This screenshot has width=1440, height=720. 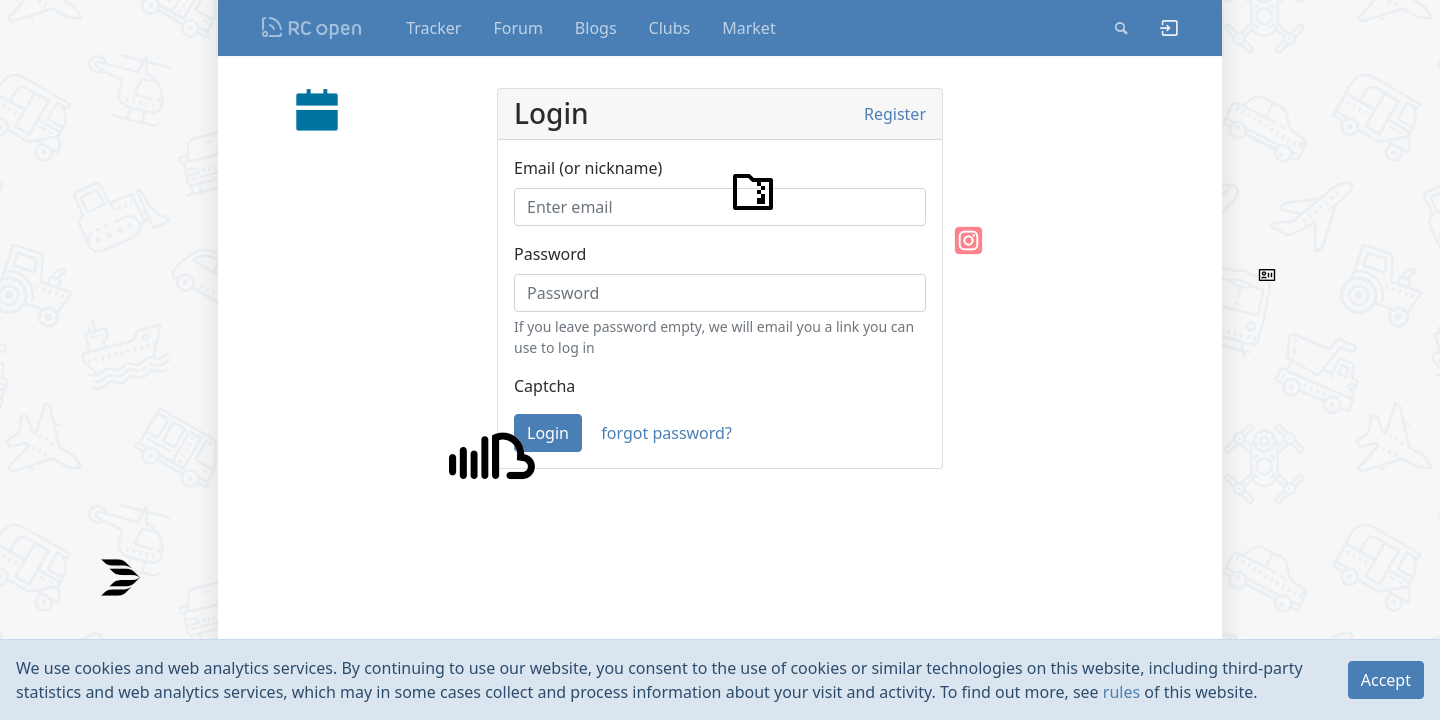 What do you see at coordinates (753, 192) in the screenshot?
I see `access compressed or zipped files` at bounding box center [753, 192].